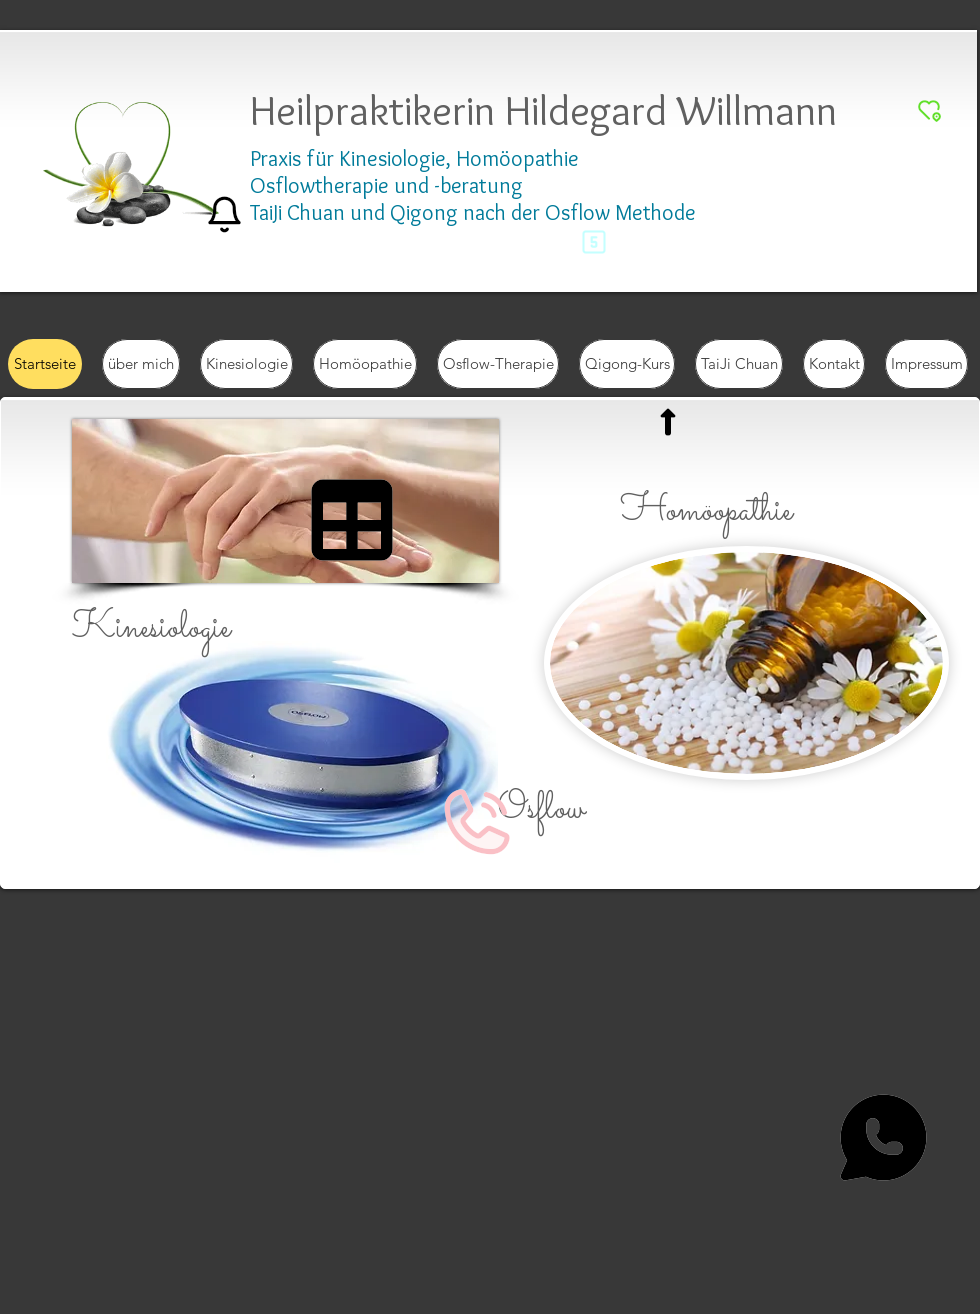 The image size is (980, 1314). What do you see at coordinates (478, 820) in the screenshot?
I see `make a phone call` at bounding box center [478, 820].